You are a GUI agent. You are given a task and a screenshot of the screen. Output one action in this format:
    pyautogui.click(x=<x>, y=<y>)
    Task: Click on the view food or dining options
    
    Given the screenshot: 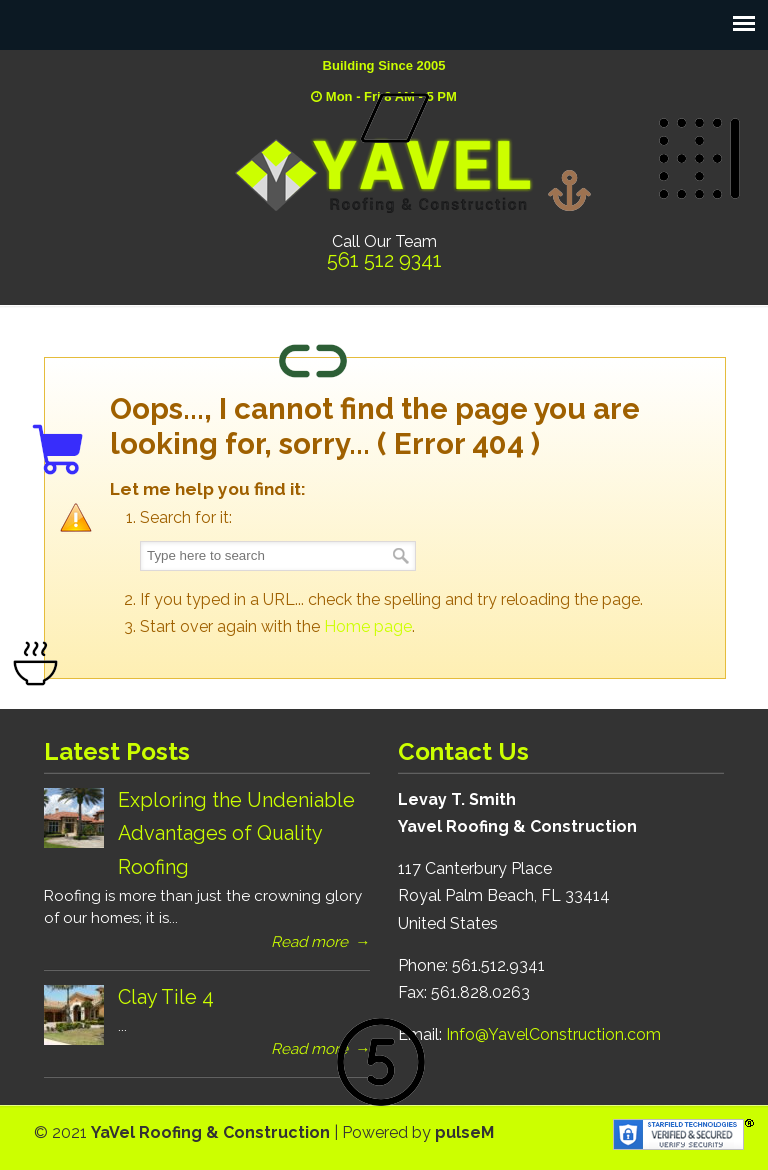 What is the action you would take?
    pyautogui.click(x=35, y=663)
    